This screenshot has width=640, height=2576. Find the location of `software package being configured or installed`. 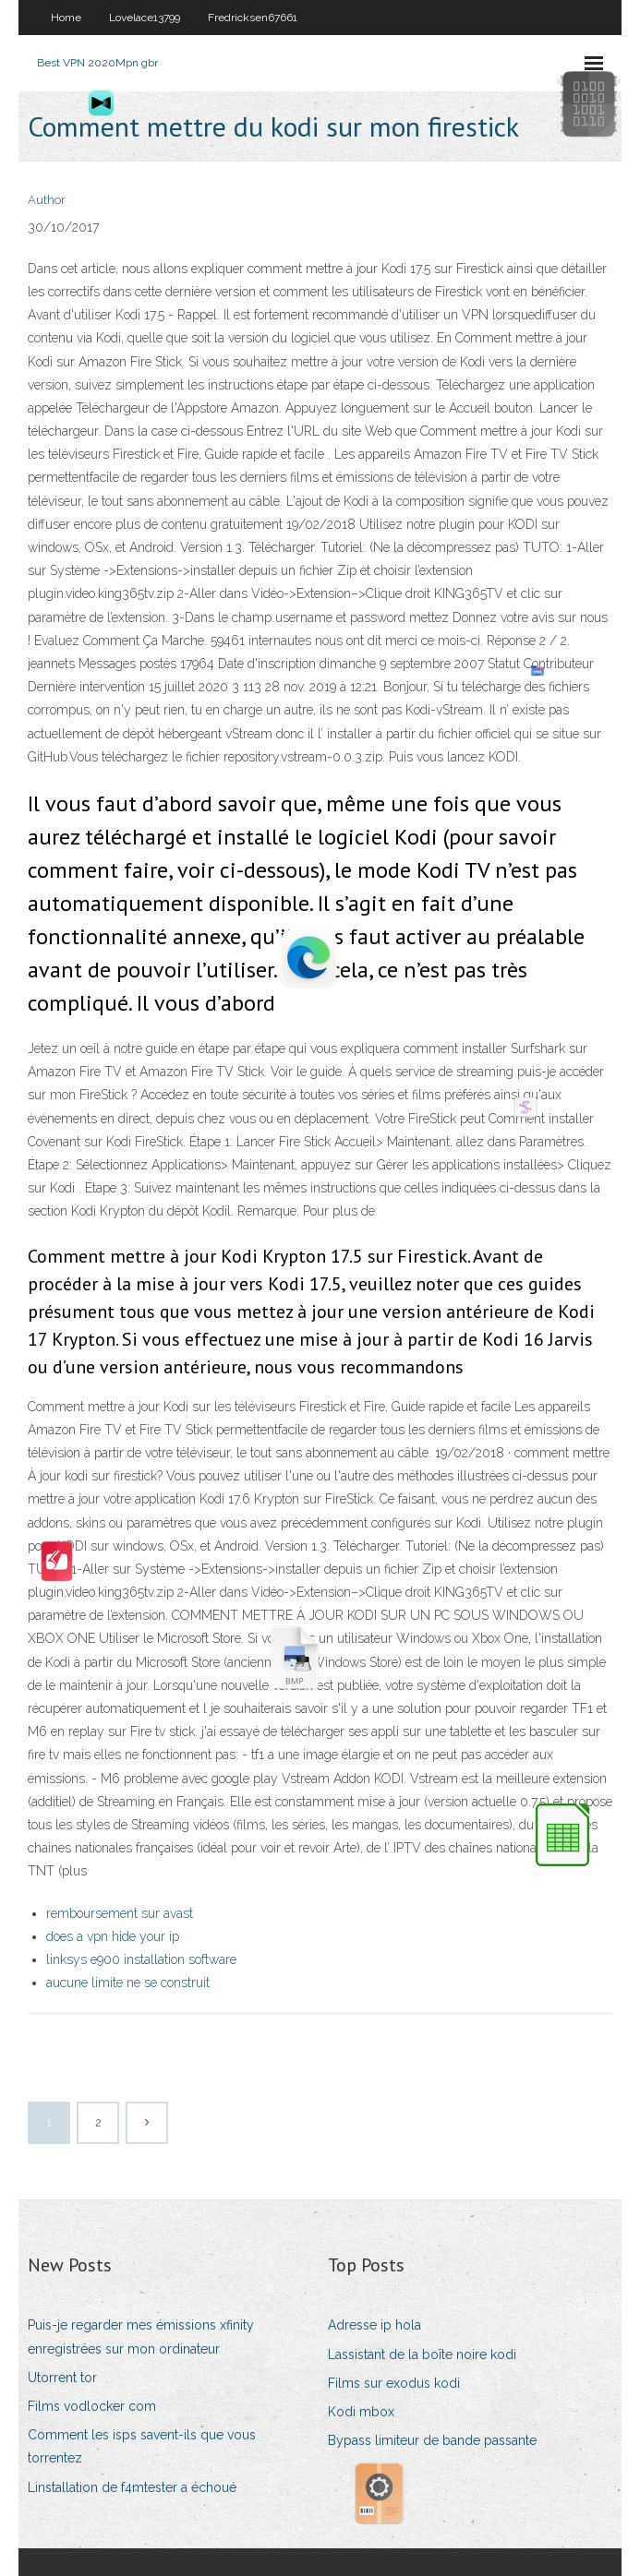

software package being configured or installed is located at coordinates (379, 2493).